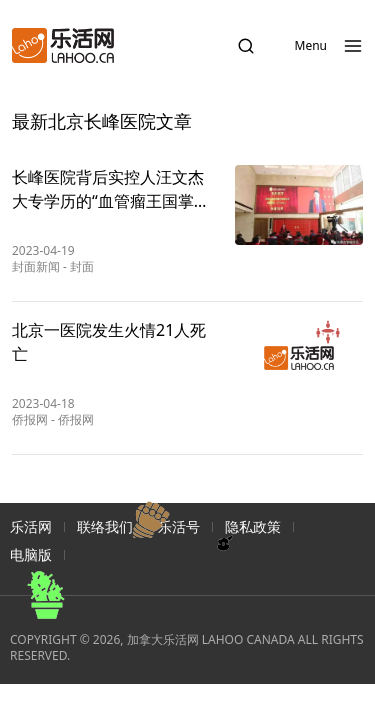 The image size is (375, 720). I want to click on poppy flower icon for remembrance or memorial features, so click(225, 543).